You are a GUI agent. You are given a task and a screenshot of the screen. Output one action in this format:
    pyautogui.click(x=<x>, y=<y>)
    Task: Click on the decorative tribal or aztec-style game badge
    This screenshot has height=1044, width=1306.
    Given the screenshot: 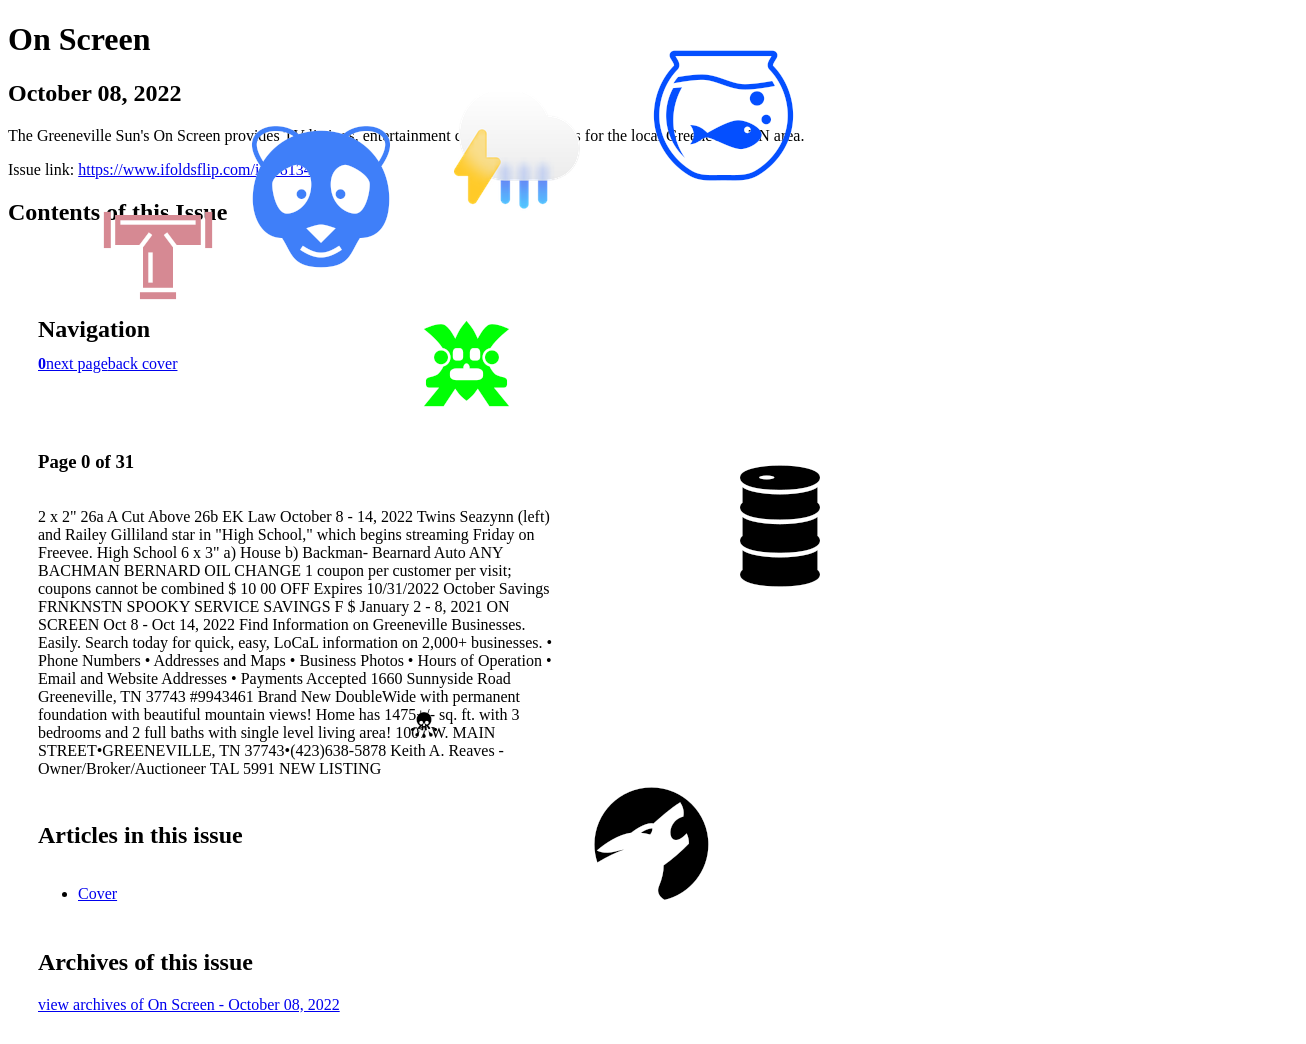 What is the action you would take?
    pyautogui.click(x=466, y=363)
    